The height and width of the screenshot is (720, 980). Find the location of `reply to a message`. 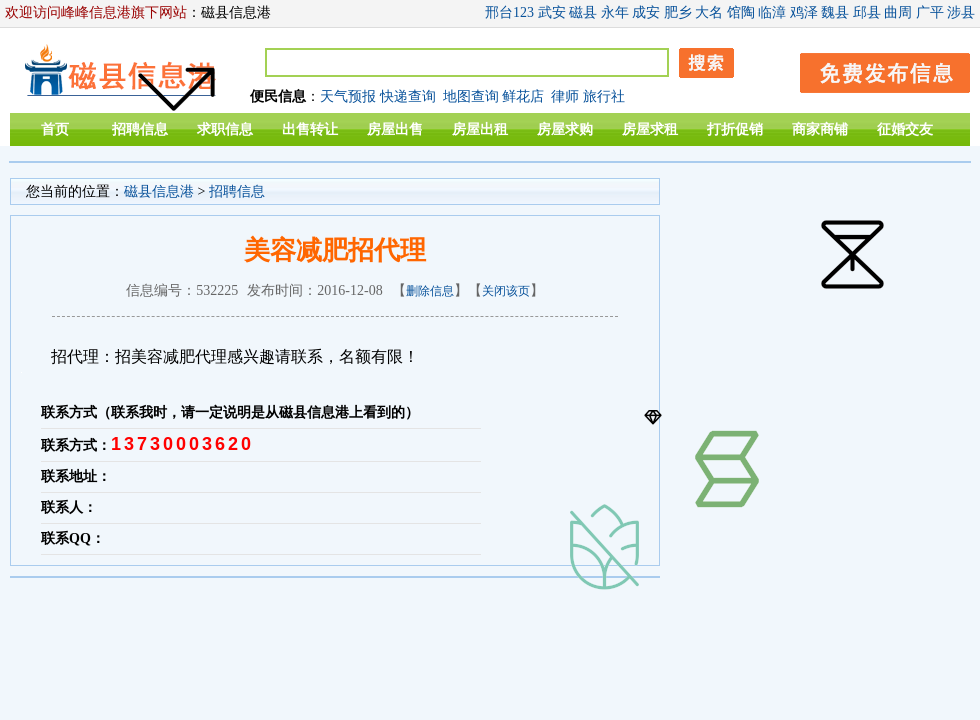

reply to a message is located at coordinates (176, 86).